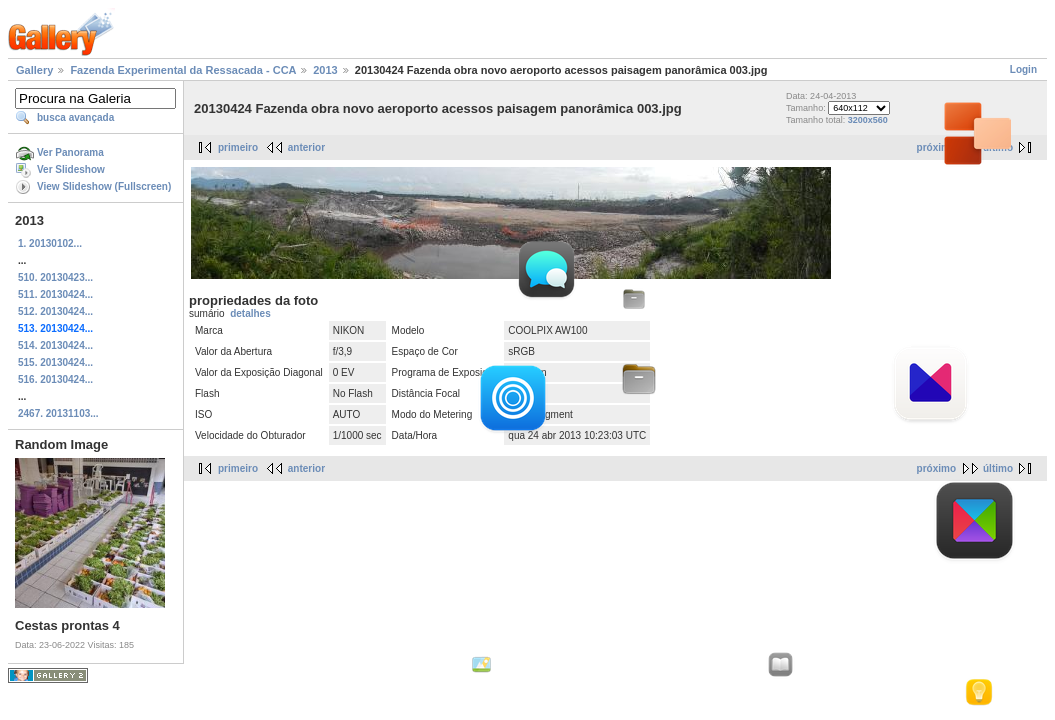 The height and width of the screenshot is (720, 1055). I want to click on open Moon FM podcast app, so click(930, 383).